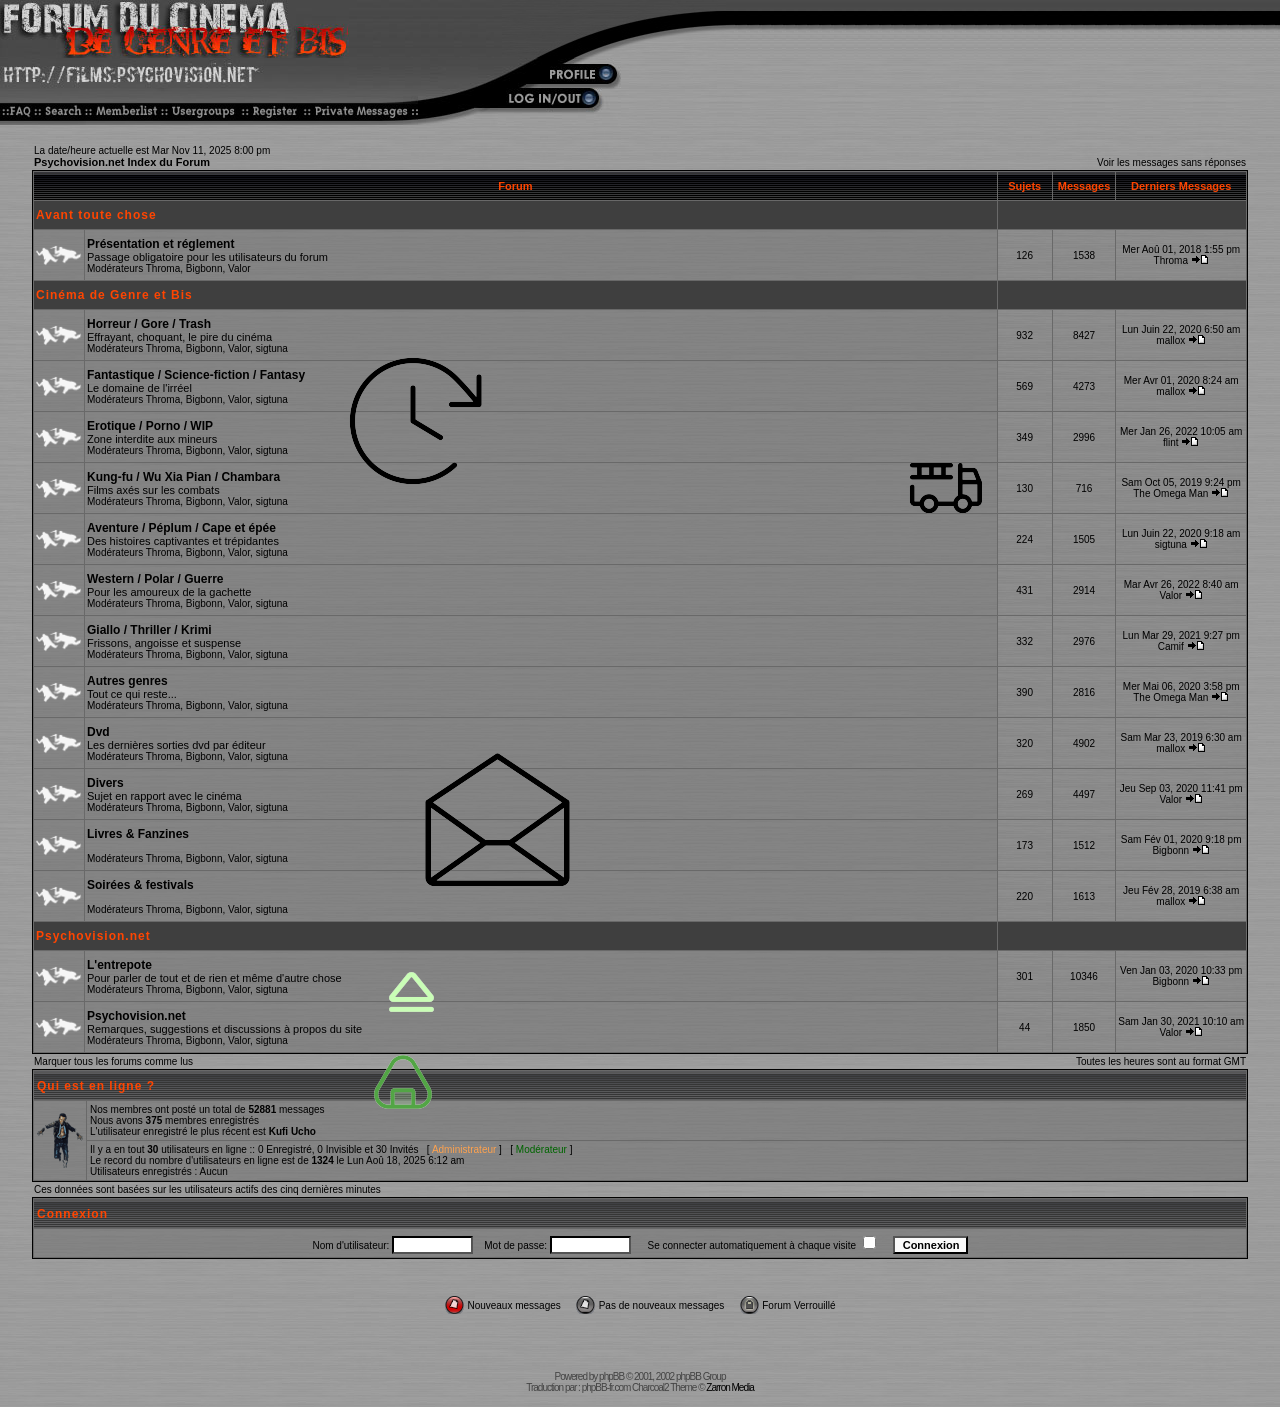  I want to click on eject media or disc, so click(411, 994).